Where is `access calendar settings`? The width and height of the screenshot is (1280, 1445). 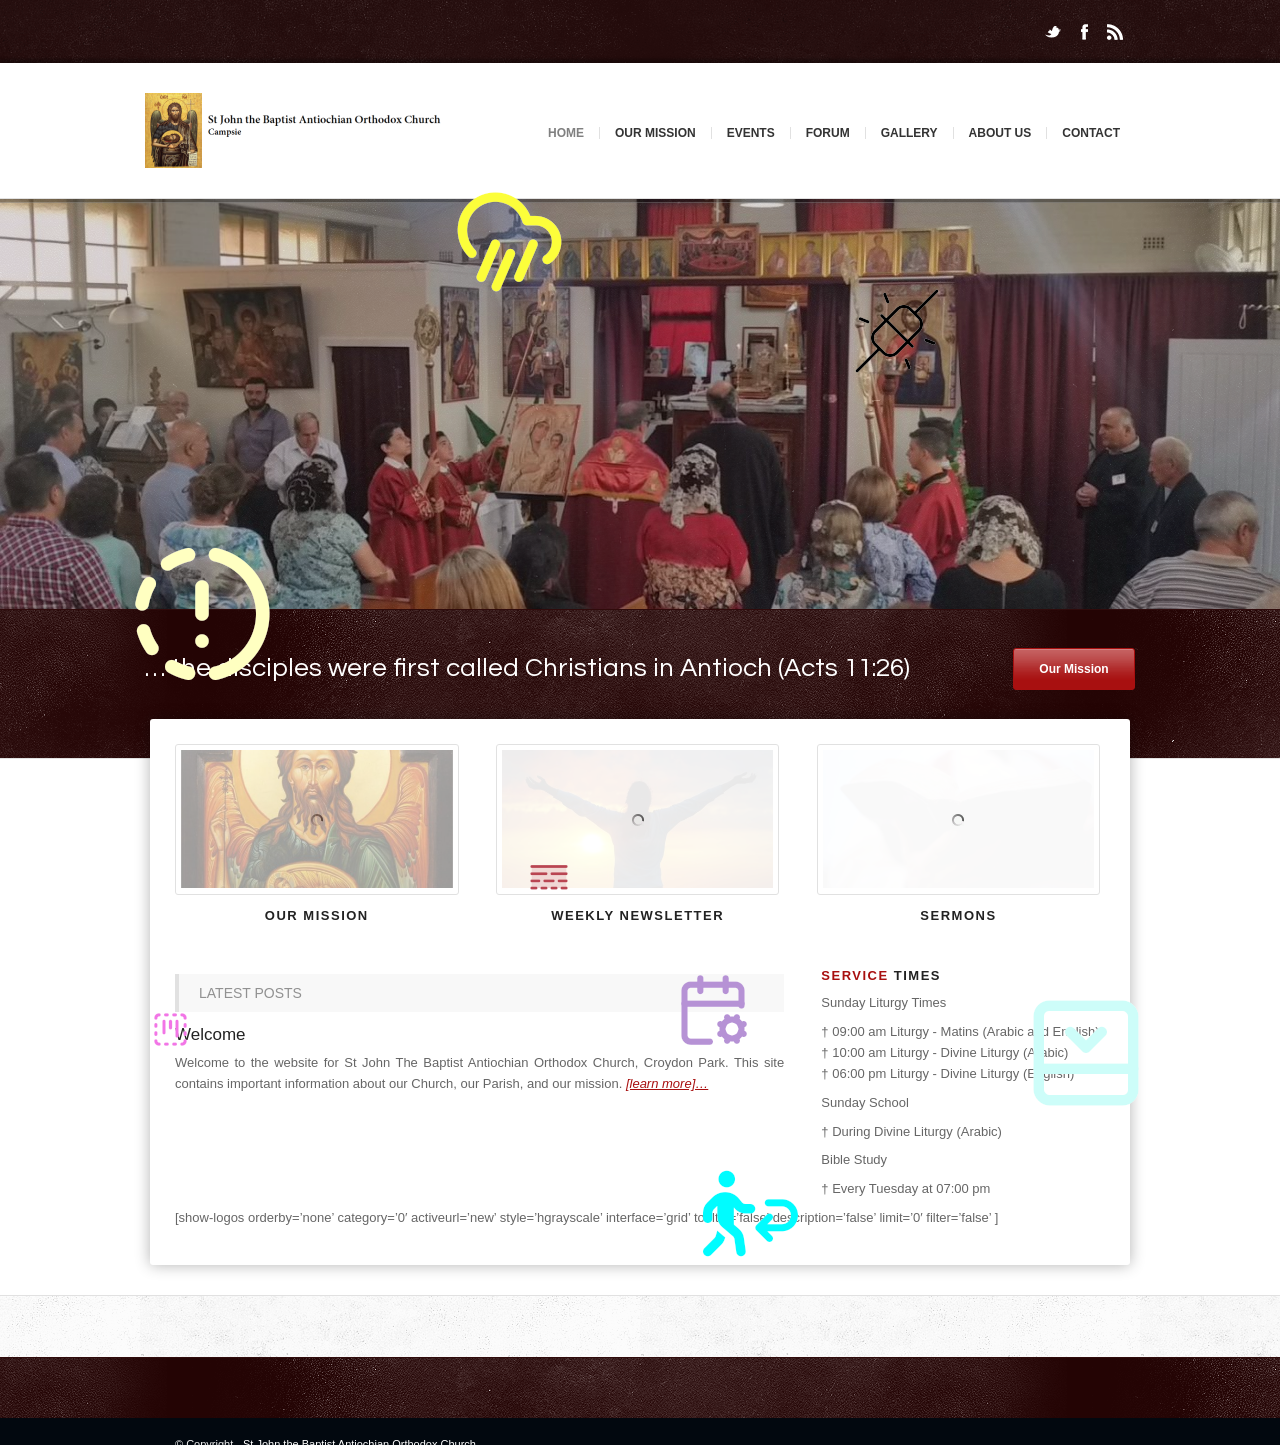 access calendar settings is located at coordinates (713, 1010).